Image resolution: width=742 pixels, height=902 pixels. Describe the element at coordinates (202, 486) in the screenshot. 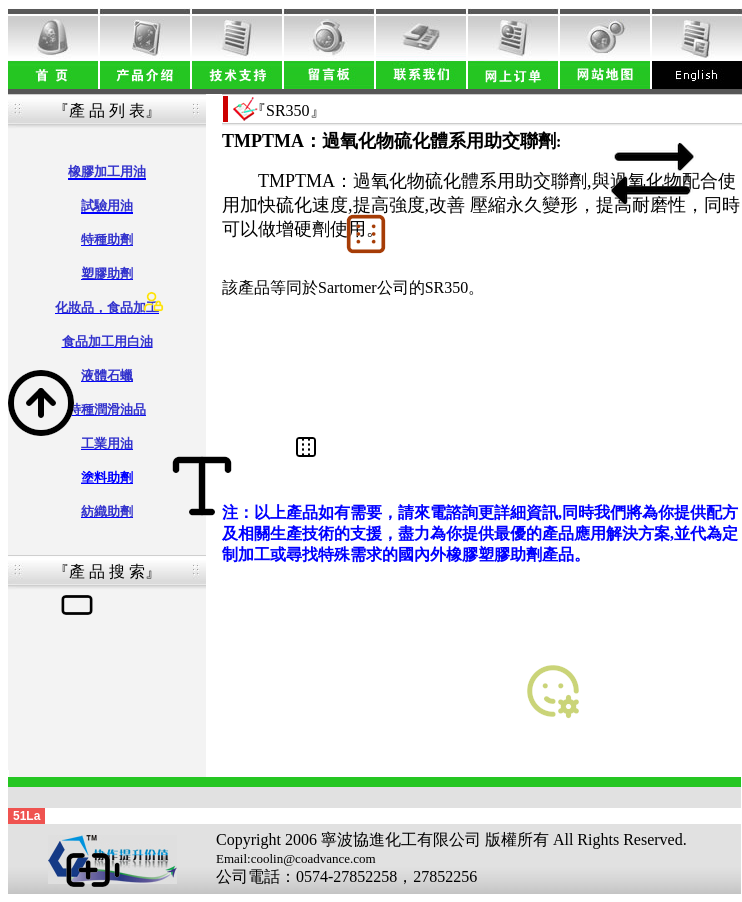

I see `access text formatting options` at that location.